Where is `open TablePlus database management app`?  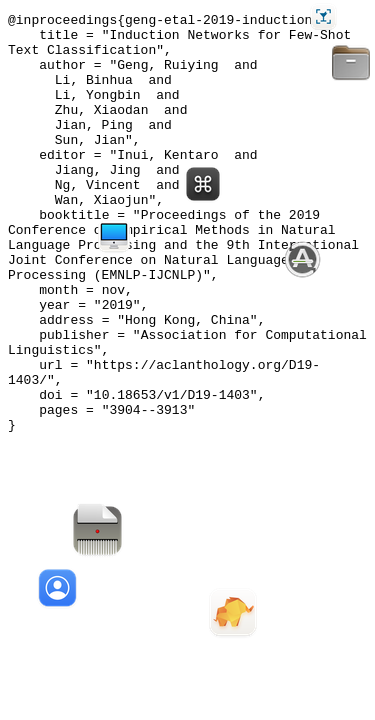 open TablePlus database management app is located at coordinates (233, 612).